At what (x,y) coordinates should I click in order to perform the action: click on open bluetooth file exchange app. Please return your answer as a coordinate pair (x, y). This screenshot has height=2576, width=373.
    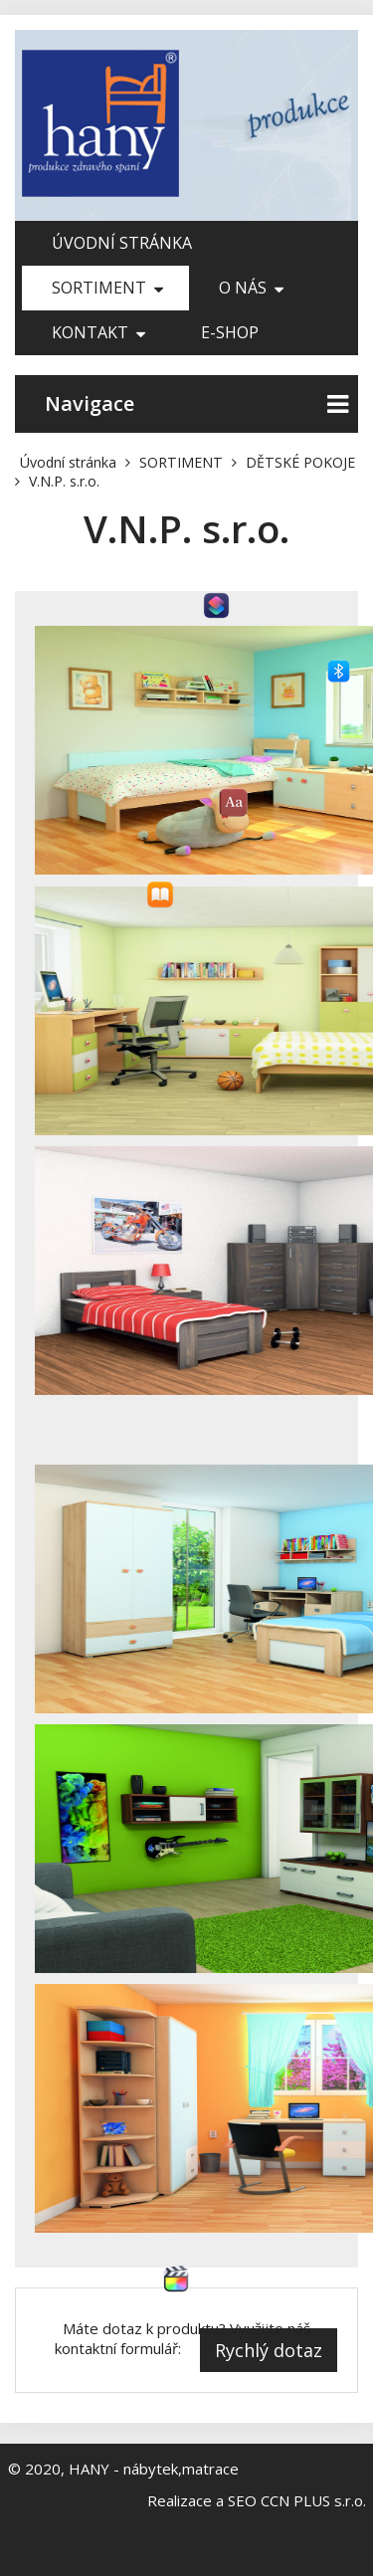
    Looking at the image, I should click on (338, 671).